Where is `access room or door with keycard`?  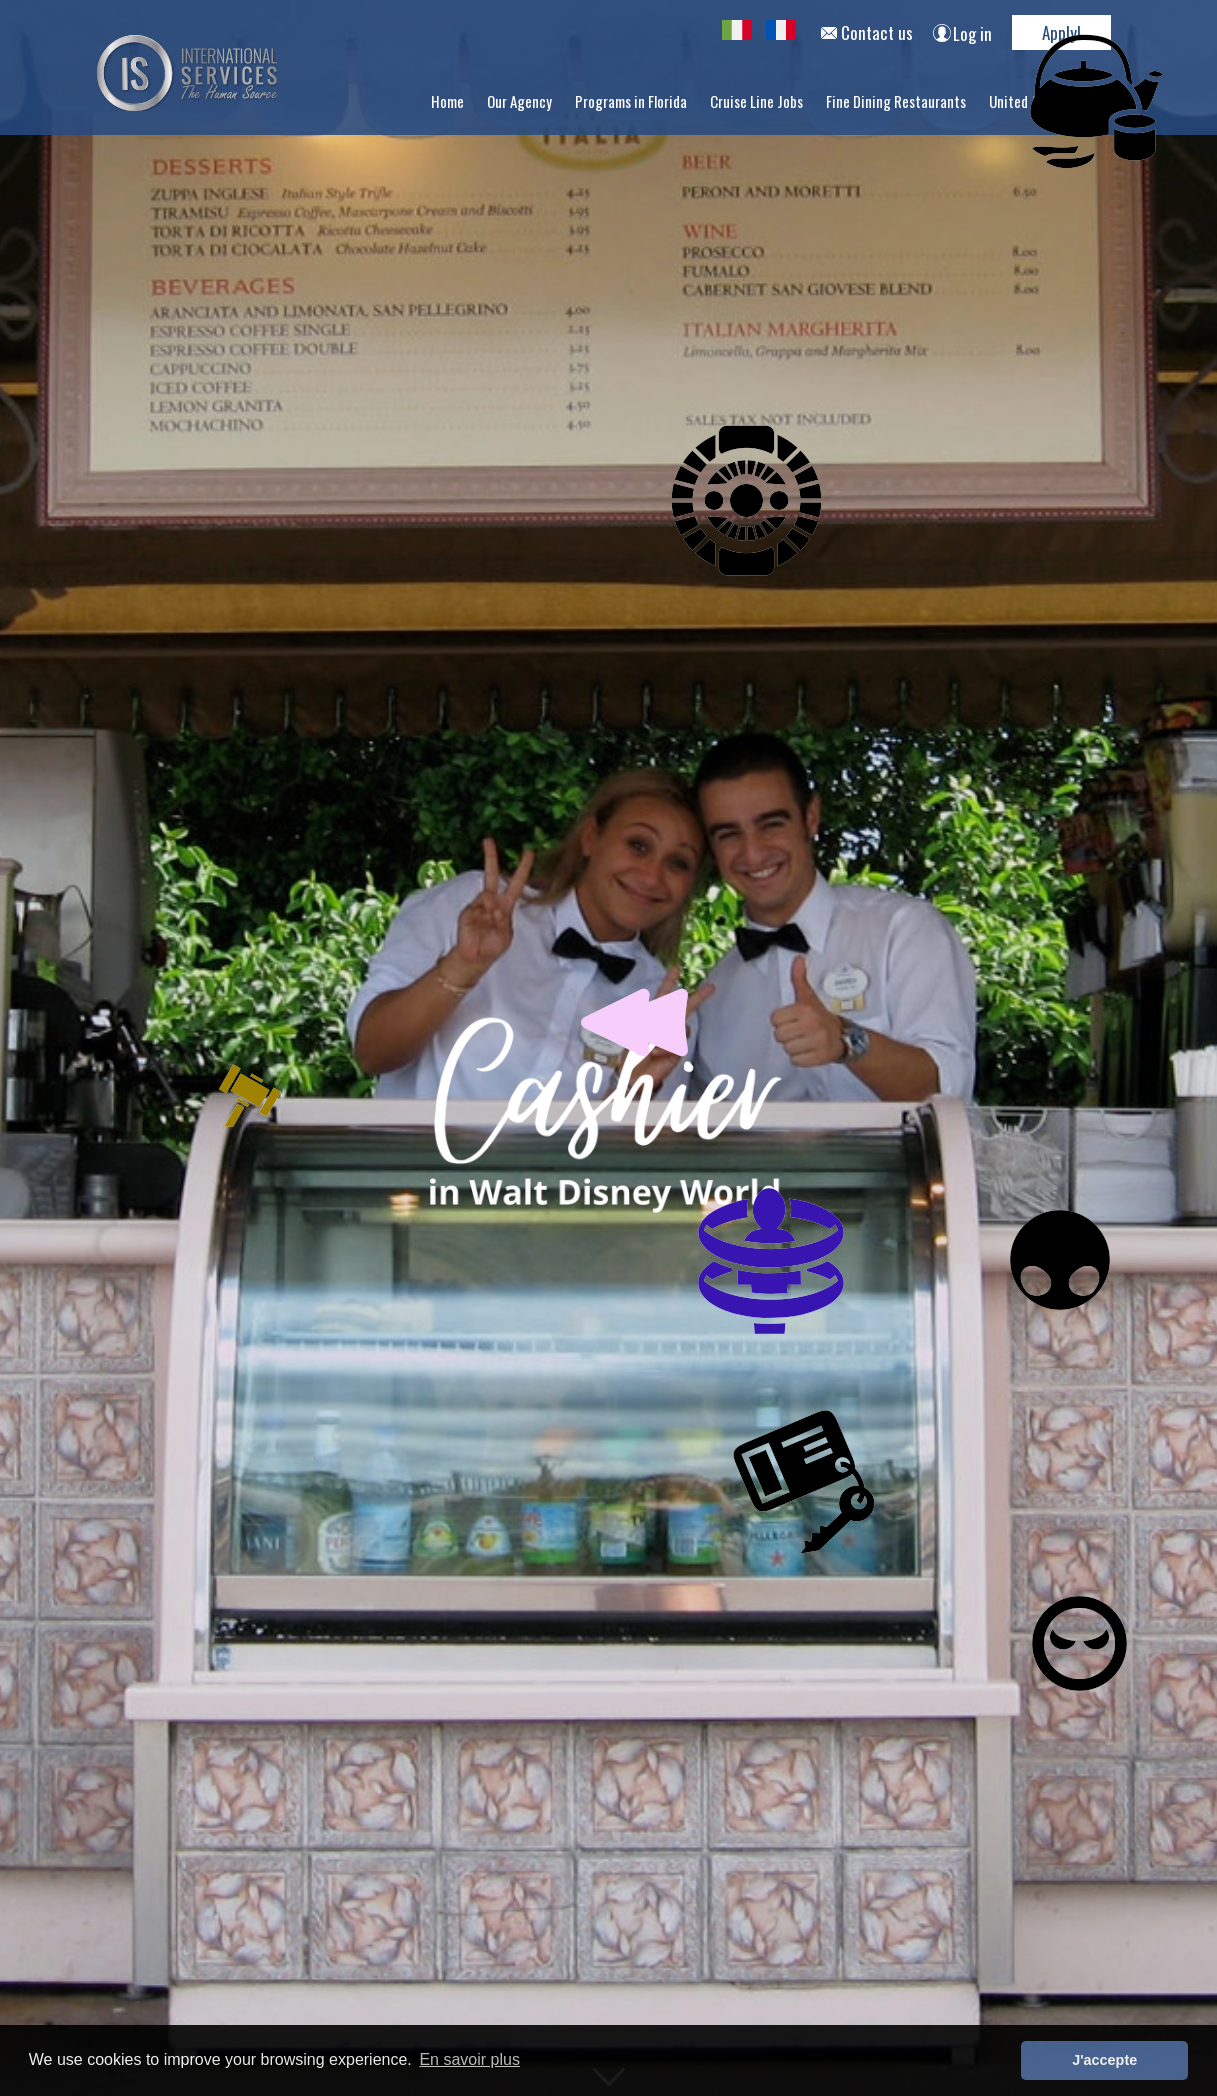 access room or door with keycard is located at coordinates (804, 1482).